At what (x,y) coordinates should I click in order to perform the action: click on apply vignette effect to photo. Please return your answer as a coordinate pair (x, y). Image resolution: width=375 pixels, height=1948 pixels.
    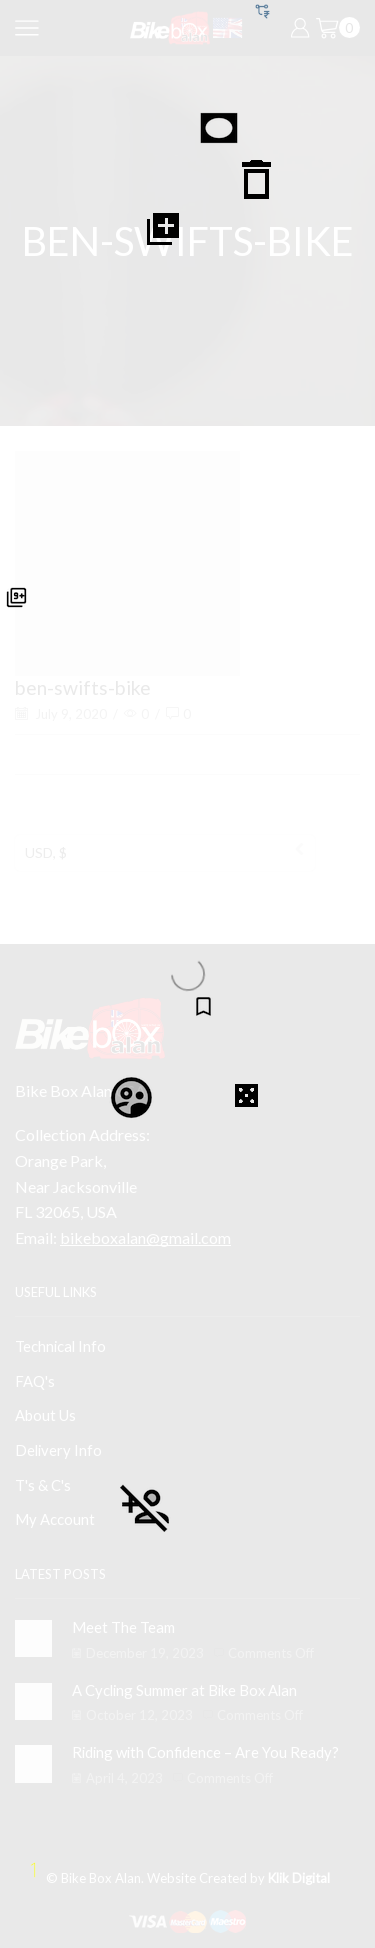
    Looking at the image, I should click on (219, 128).